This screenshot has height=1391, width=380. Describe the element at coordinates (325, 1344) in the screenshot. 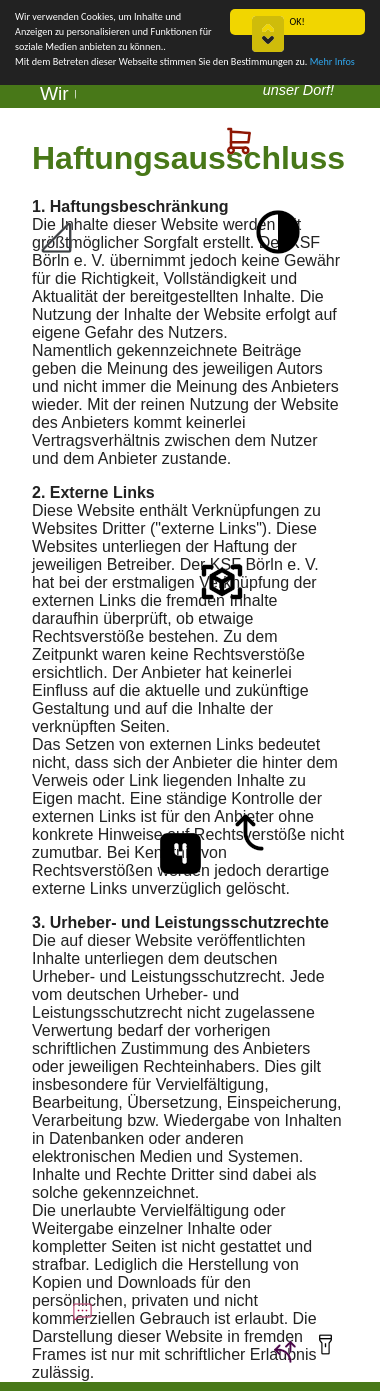

I see `toggle flashlight on or off` at that location.